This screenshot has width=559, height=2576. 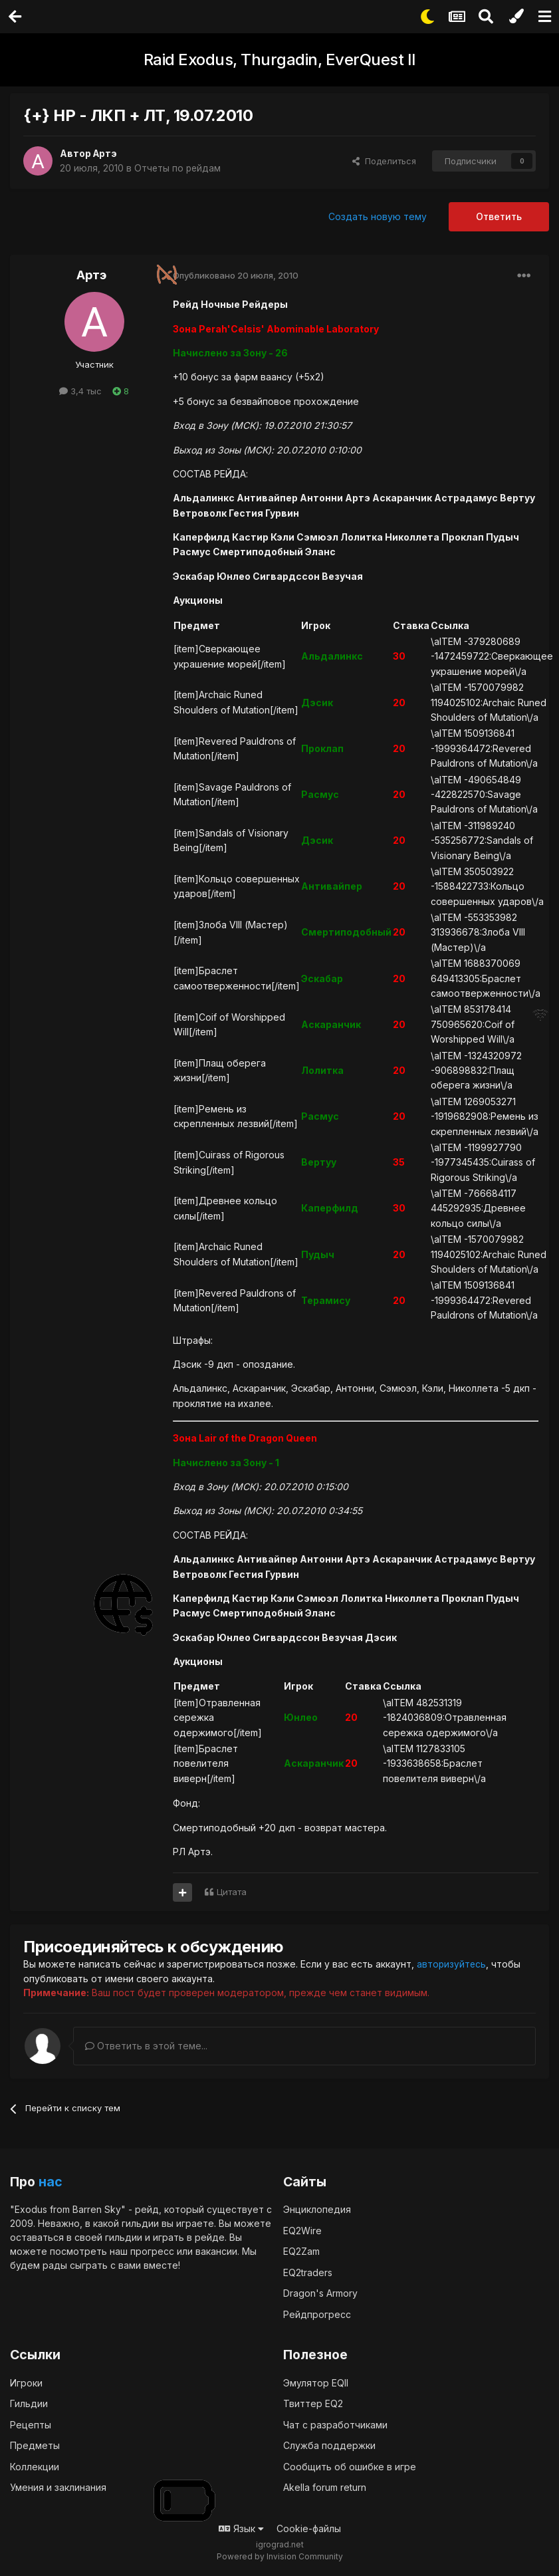 I want to click on strong wifi signal strength, so click(x=540, y=1015).